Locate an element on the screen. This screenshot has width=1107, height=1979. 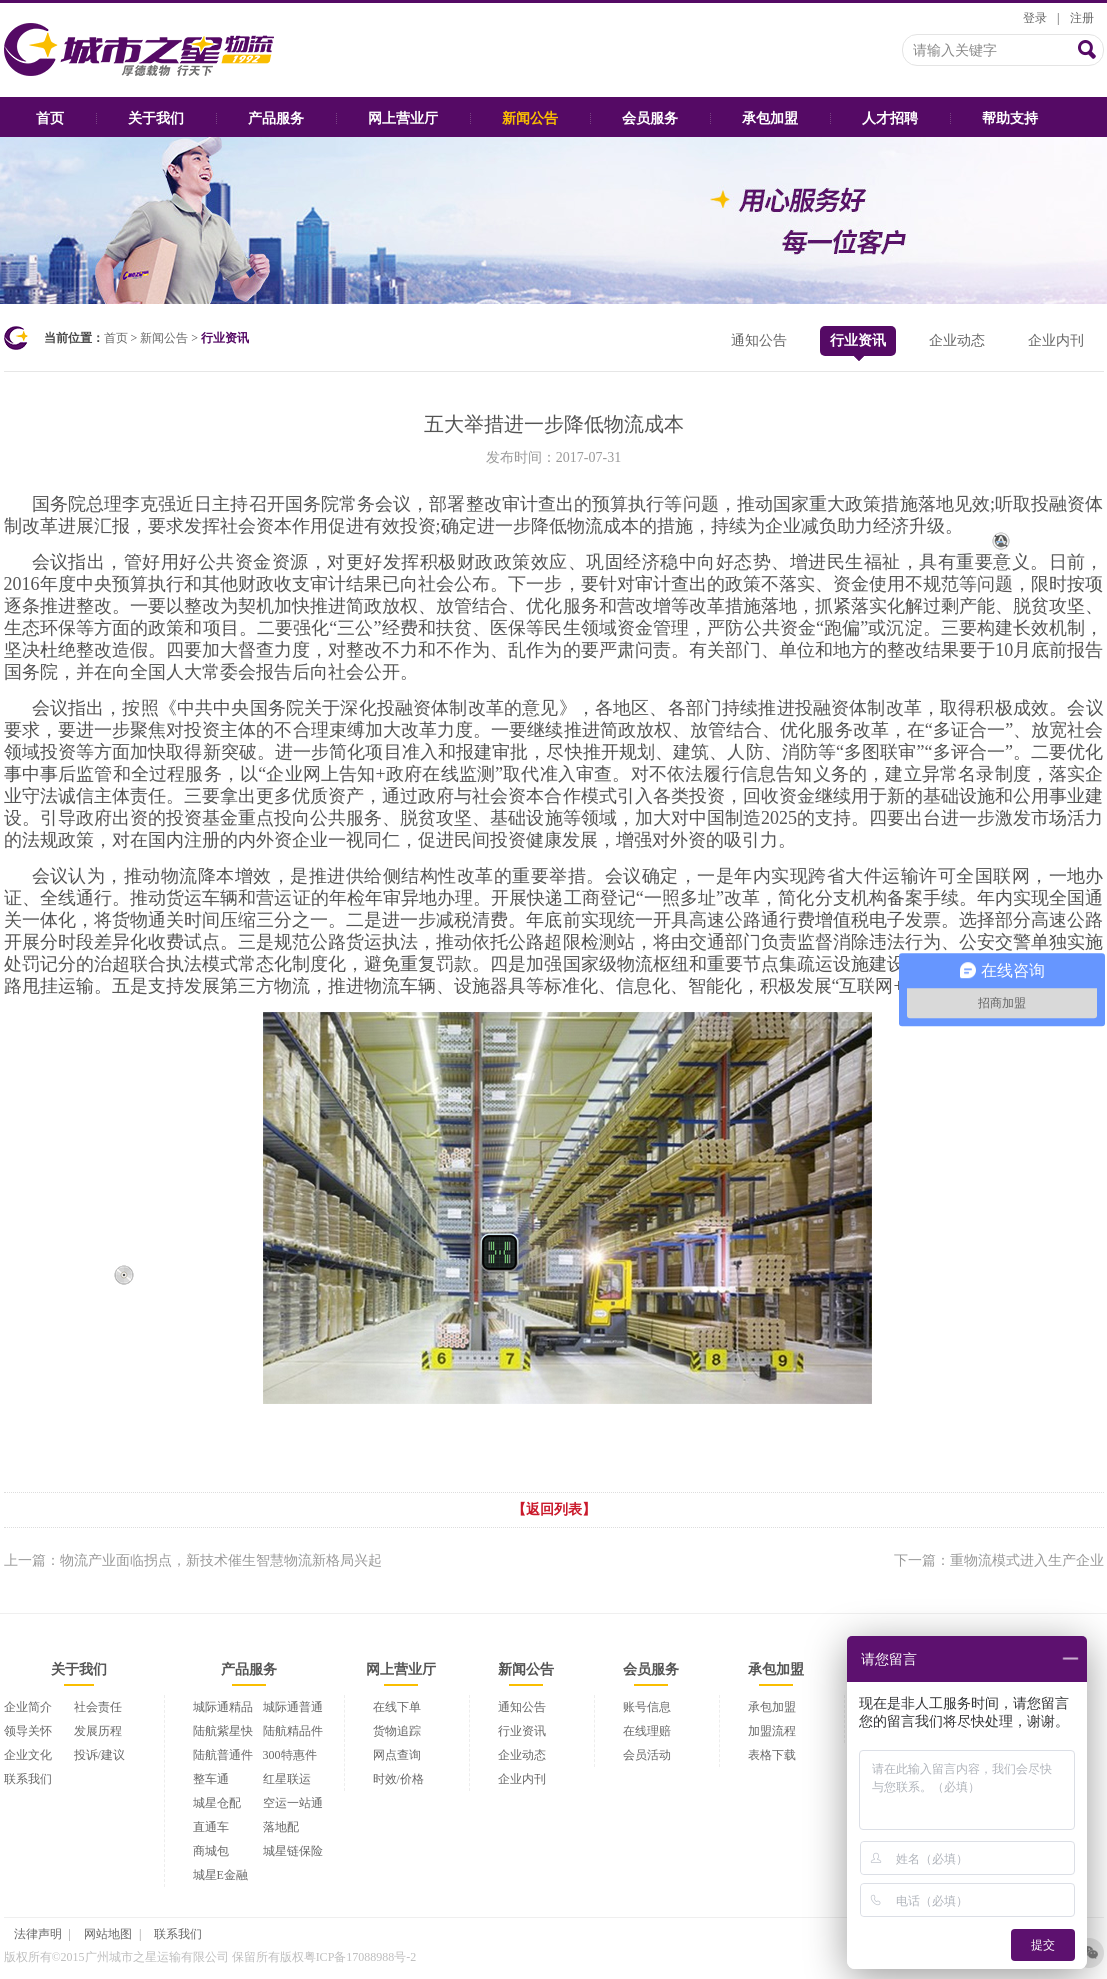
check for available system updates is located at coordinates (1001, 541).